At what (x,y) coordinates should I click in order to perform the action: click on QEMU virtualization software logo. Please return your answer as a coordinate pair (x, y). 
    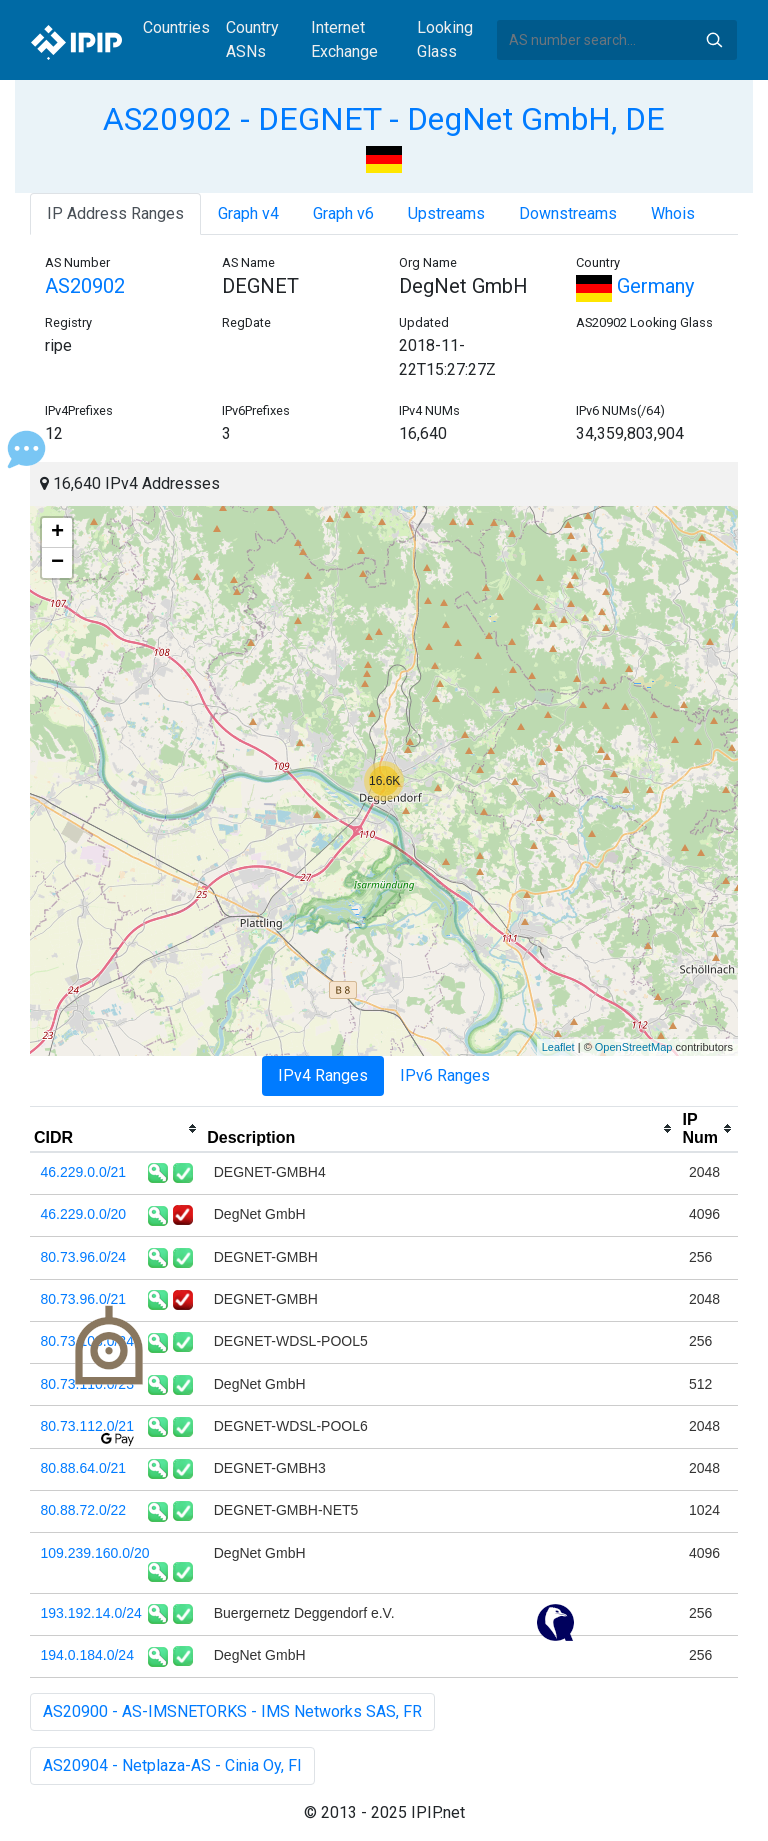
    Looking at the image, I should click on (555, 1622).